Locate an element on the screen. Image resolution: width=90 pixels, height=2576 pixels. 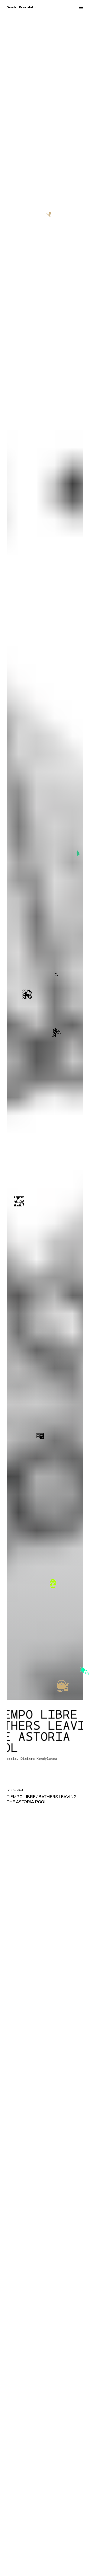
activate boost or turbo mode is located at coordinates (27, 994).